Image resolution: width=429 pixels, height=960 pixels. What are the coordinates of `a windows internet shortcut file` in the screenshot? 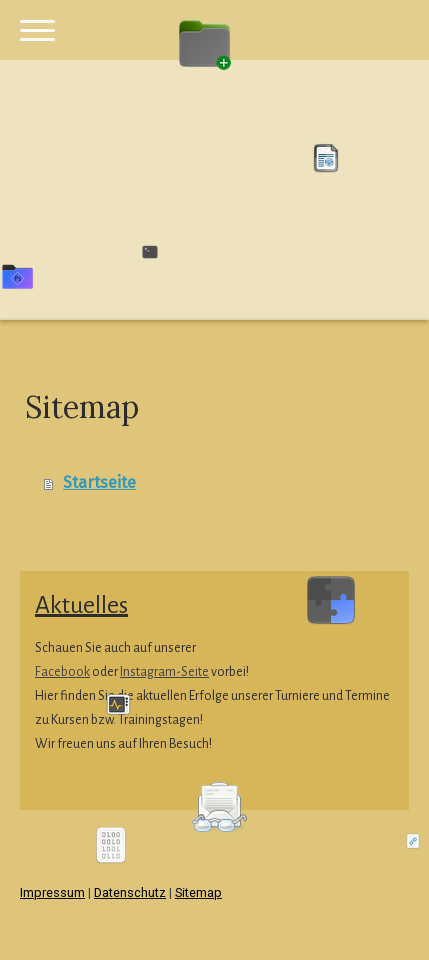 It's located at (413, 841).